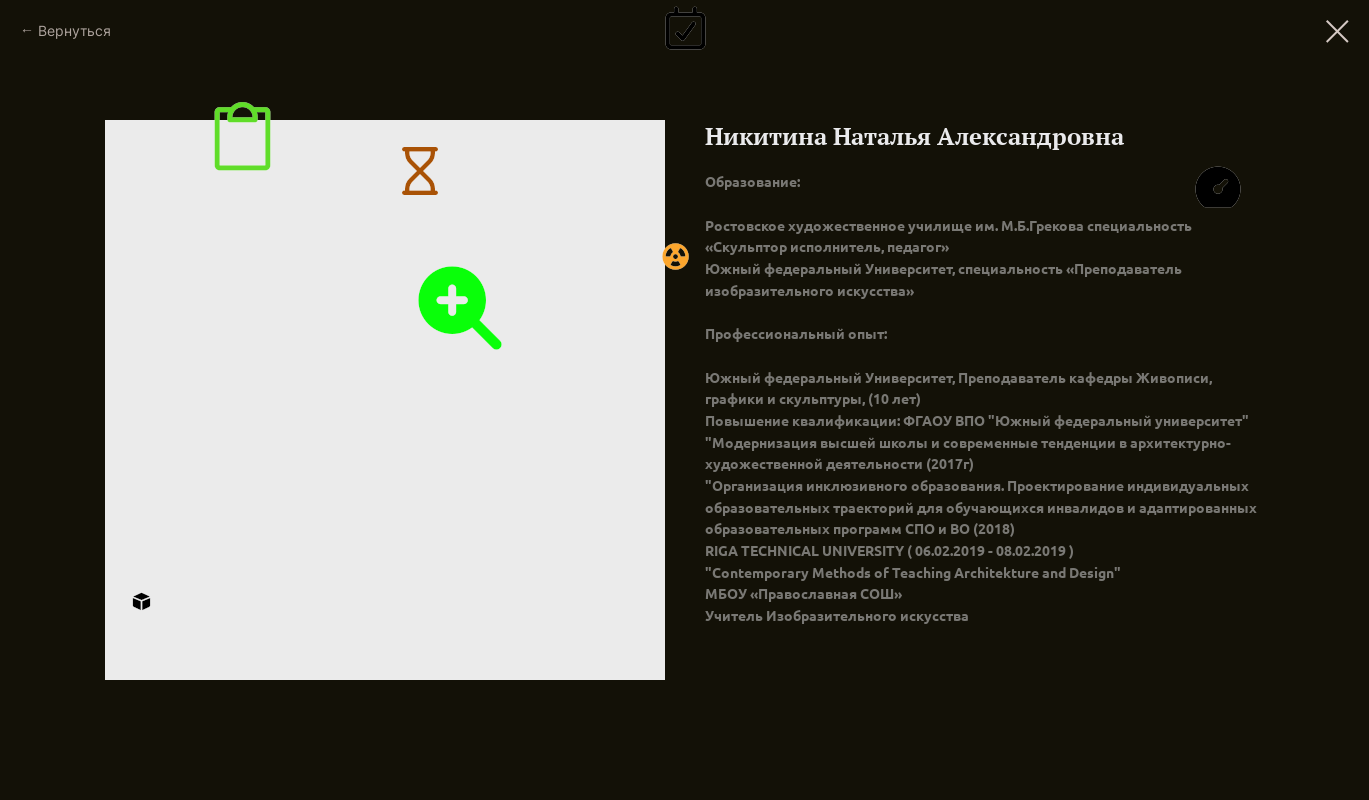 The width and height of the screenshot is (1369, 800). What do you see at coordinates (242, 137) in the screenshot?
I see `copy to clipboard` at bounding box center [242, 137].